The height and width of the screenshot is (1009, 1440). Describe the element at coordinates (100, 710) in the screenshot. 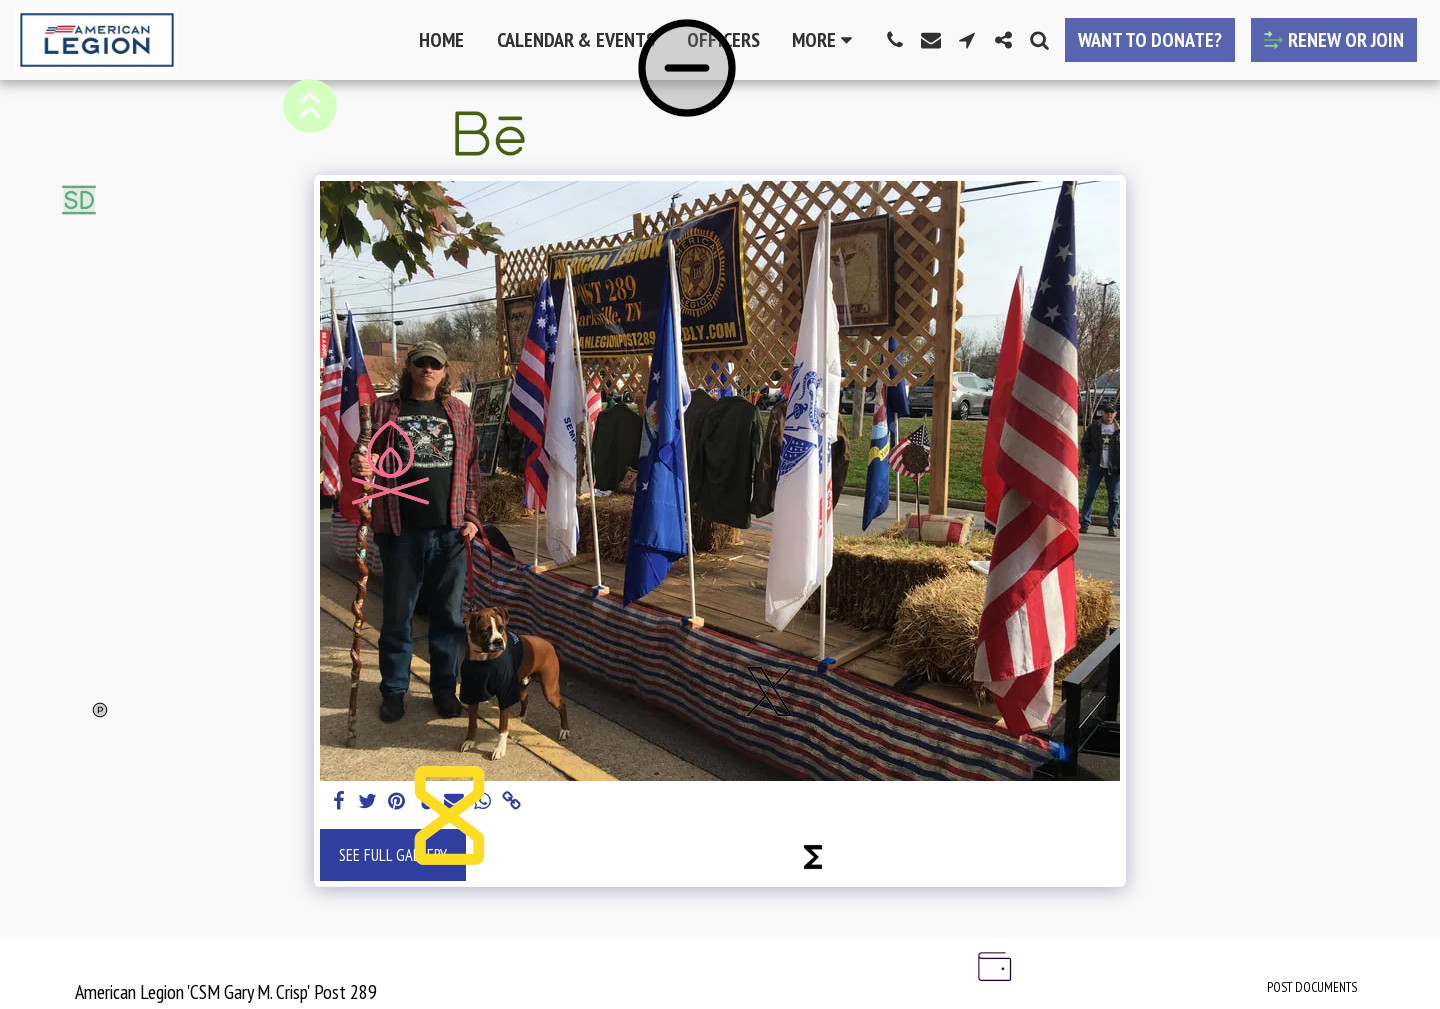

I see `indicates parking availability or location` at that location.